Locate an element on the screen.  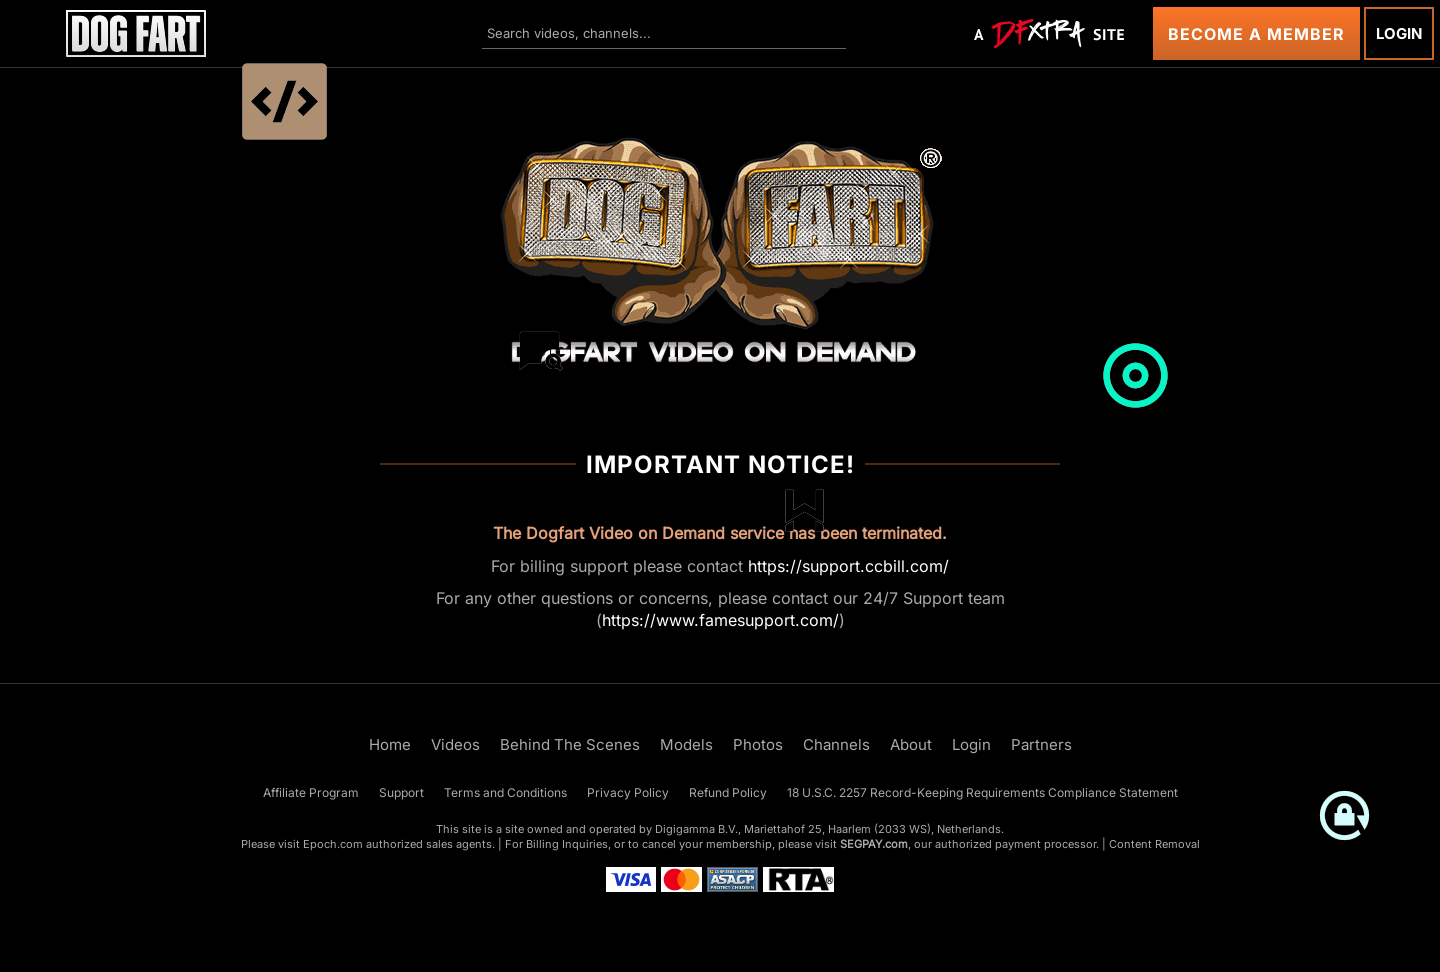
wirsindhandwerk brand logo is located at coordinates (804, 510).